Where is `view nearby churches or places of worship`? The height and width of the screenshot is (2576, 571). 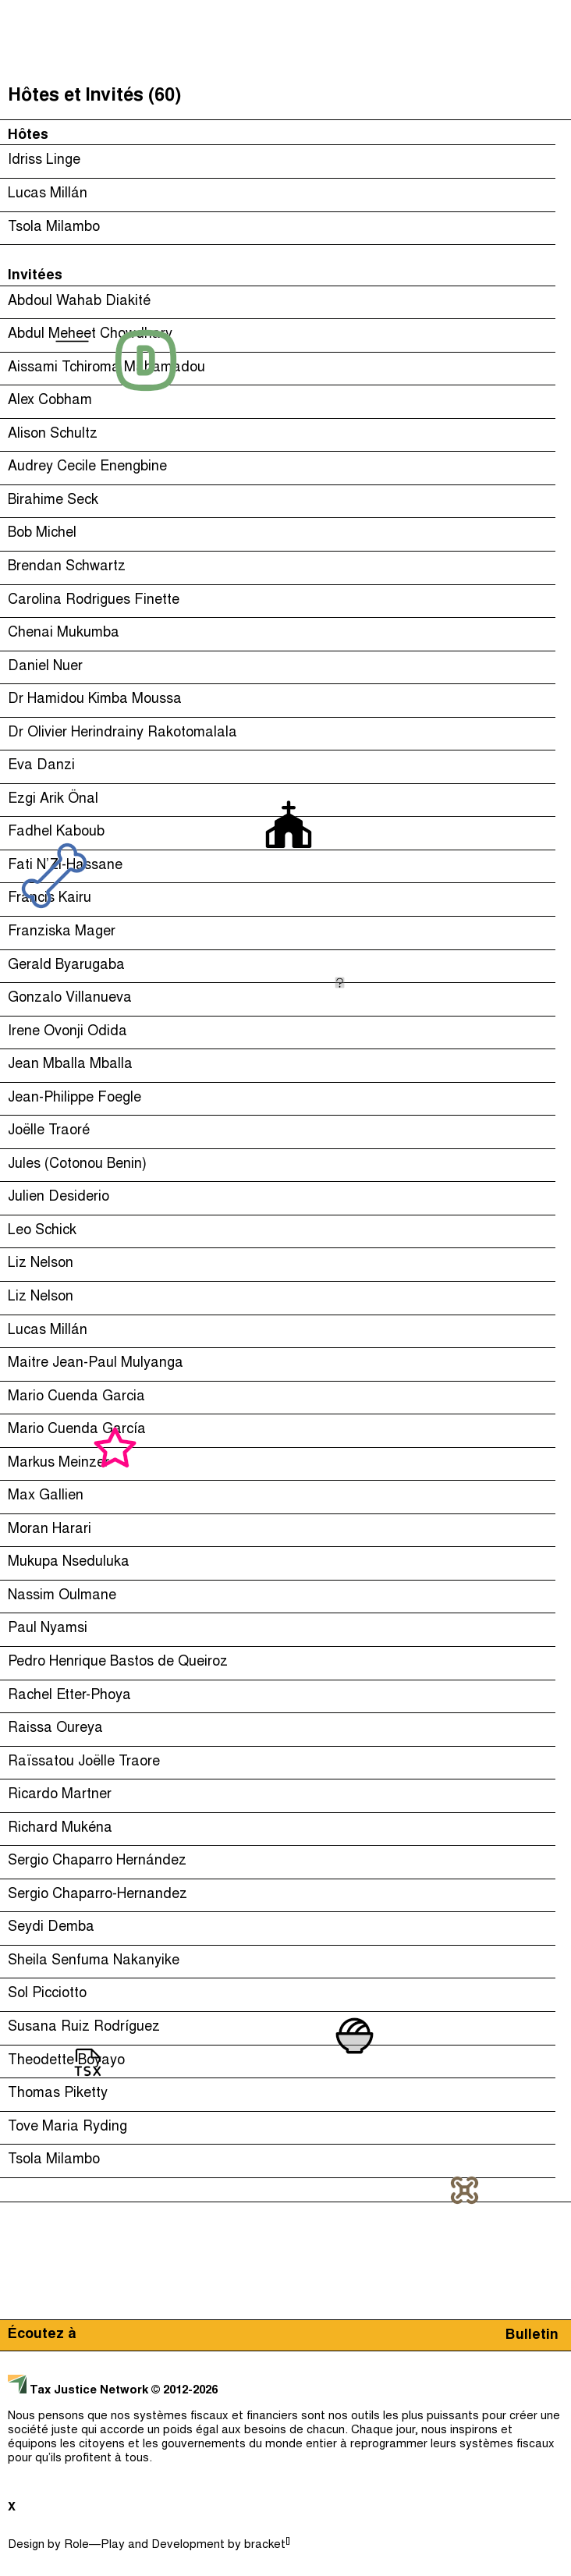
view nearby churches or places of worship is located at coordinates (289, 827).